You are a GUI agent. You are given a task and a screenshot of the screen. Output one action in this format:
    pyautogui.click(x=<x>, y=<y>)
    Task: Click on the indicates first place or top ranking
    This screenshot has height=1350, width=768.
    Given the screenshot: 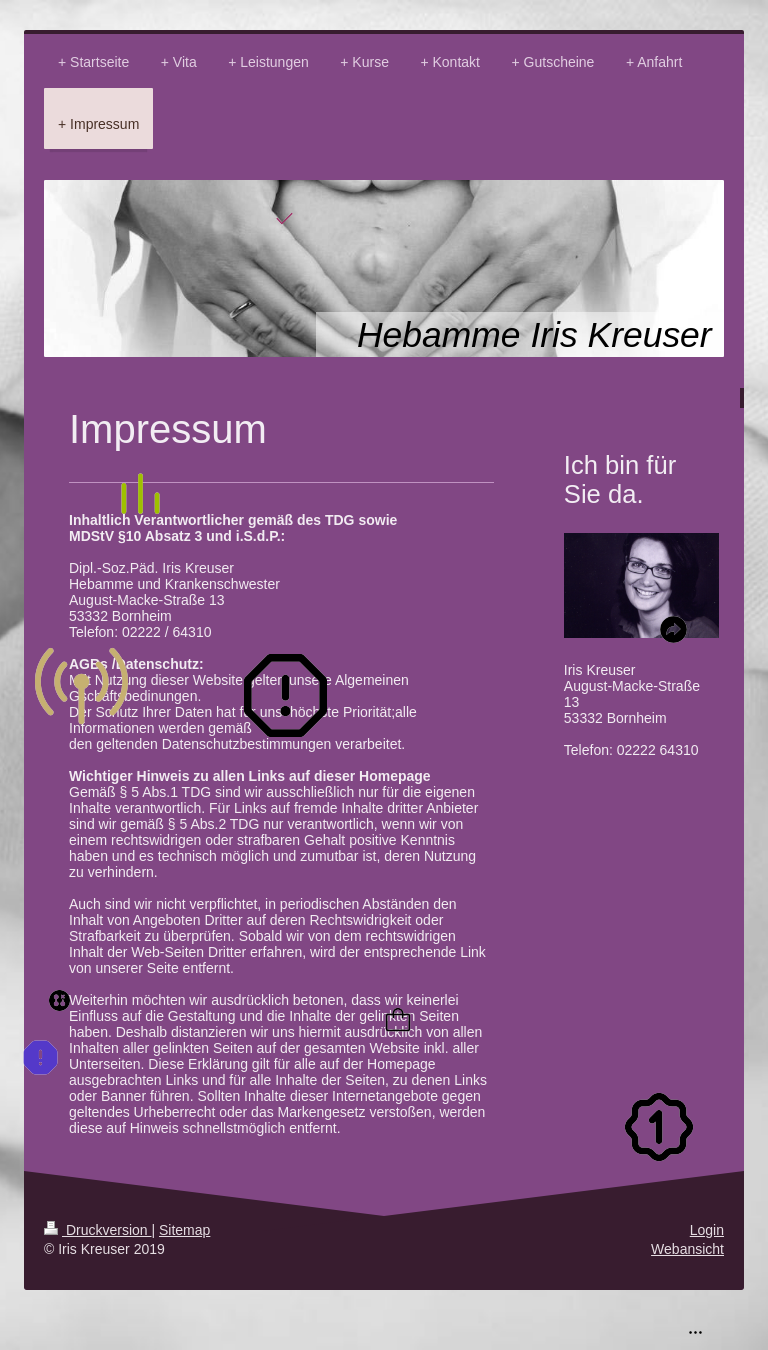 What is the action you would take?
    pyautogui.click(x=659, y=1127)
    